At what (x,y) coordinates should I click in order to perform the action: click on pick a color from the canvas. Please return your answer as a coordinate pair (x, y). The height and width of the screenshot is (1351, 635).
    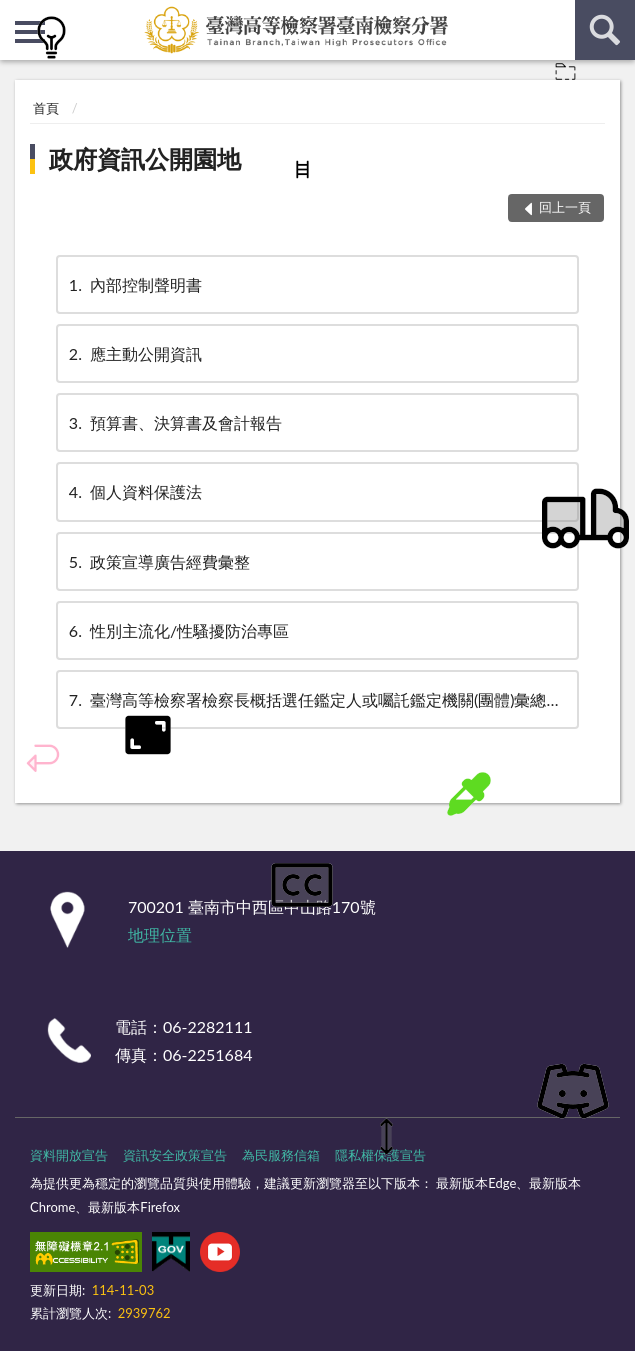
    Looking at the image, I should click on (469, 794).